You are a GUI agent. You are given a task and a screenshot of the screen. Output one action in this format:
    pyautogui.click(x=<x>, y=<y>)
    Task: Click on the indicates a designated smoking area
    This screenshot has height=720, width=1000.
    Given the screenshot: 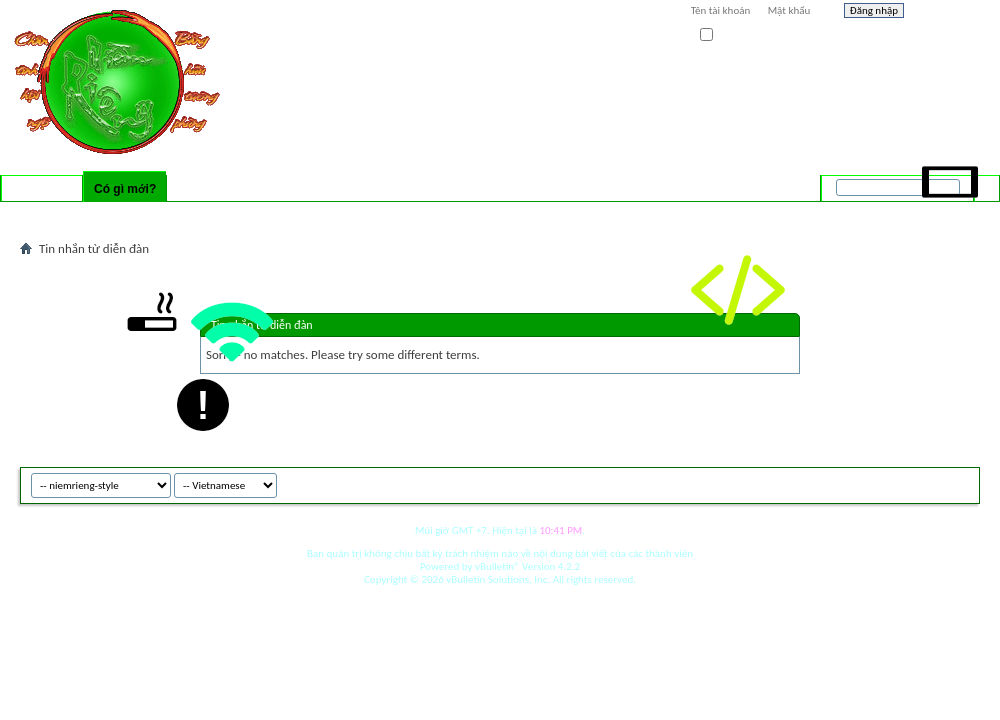 What is the action you would take?
    pyautogui.click(x=152, y=317)
    